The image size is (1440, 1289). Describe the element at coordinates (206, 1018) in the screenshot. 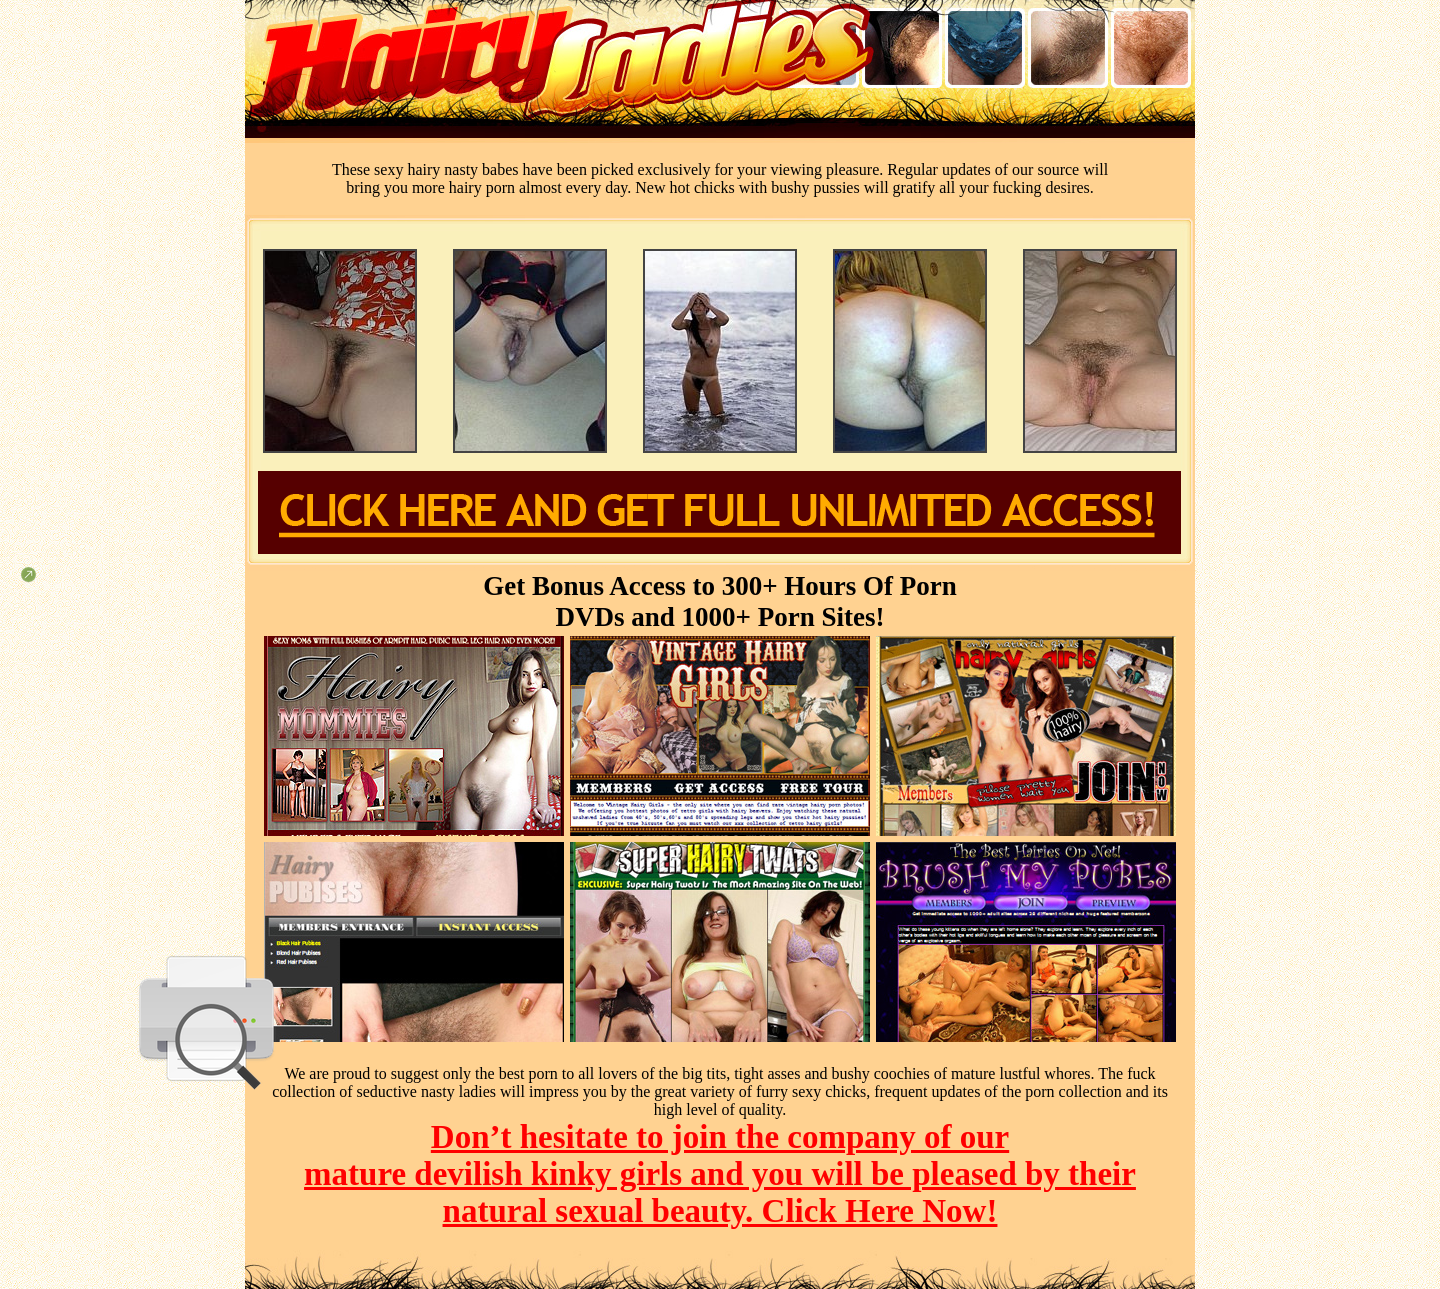

I see `preview document before printing` at that location.